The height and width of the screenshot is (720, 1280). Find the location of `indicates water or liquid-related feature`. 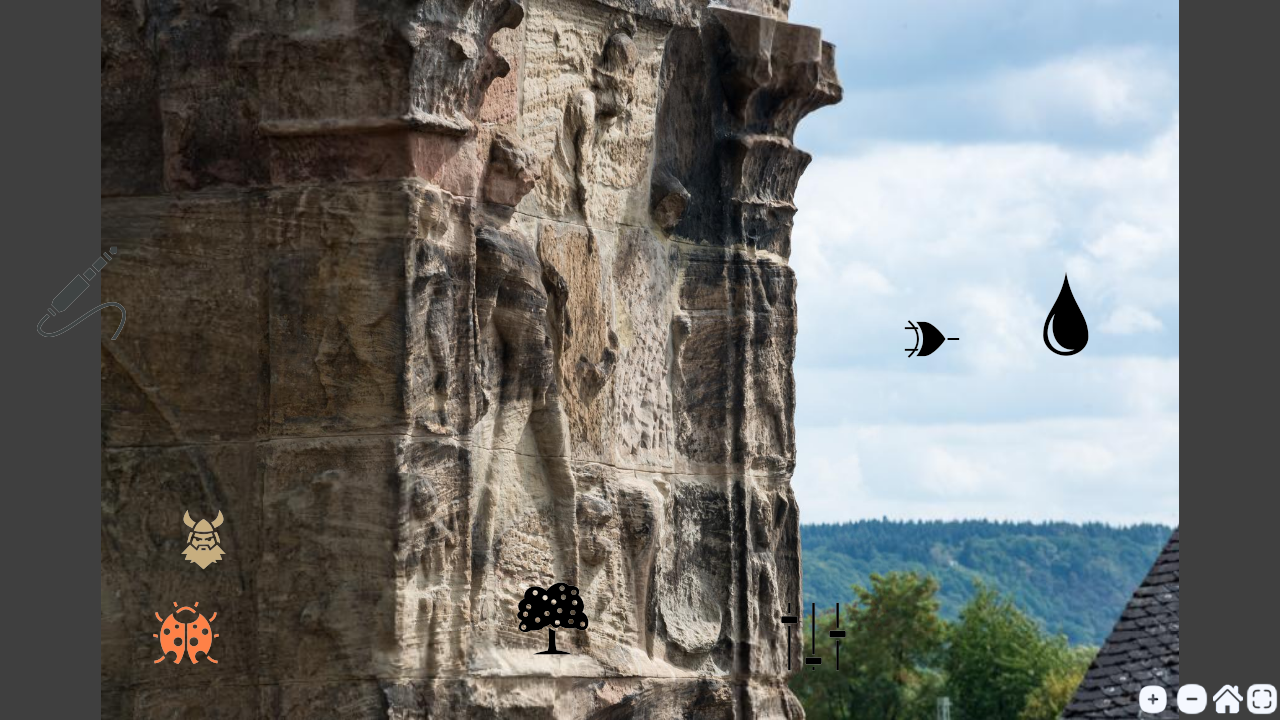

indicates water or liquid-related feature is located at coordinates (1064, 313).